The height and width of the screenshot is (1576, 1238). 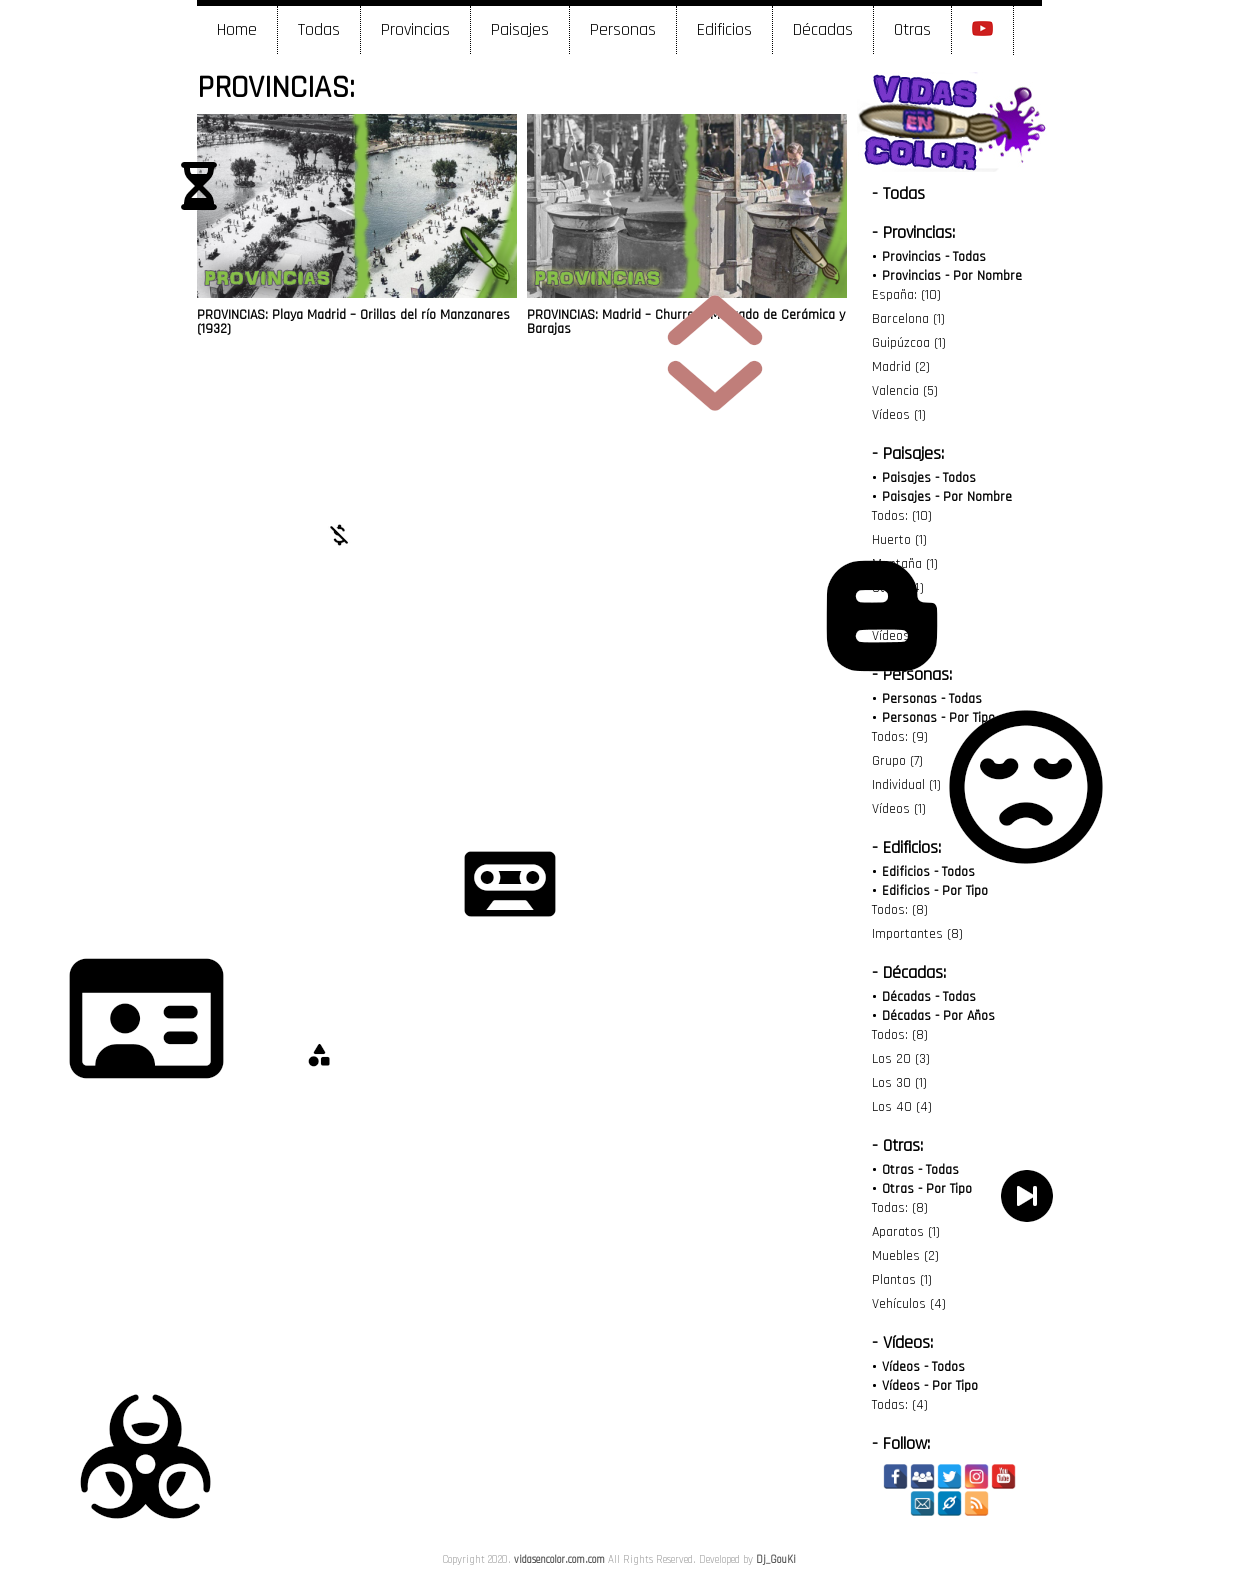 I want to click on skip to the next track, so click(x=1027, y=1196).